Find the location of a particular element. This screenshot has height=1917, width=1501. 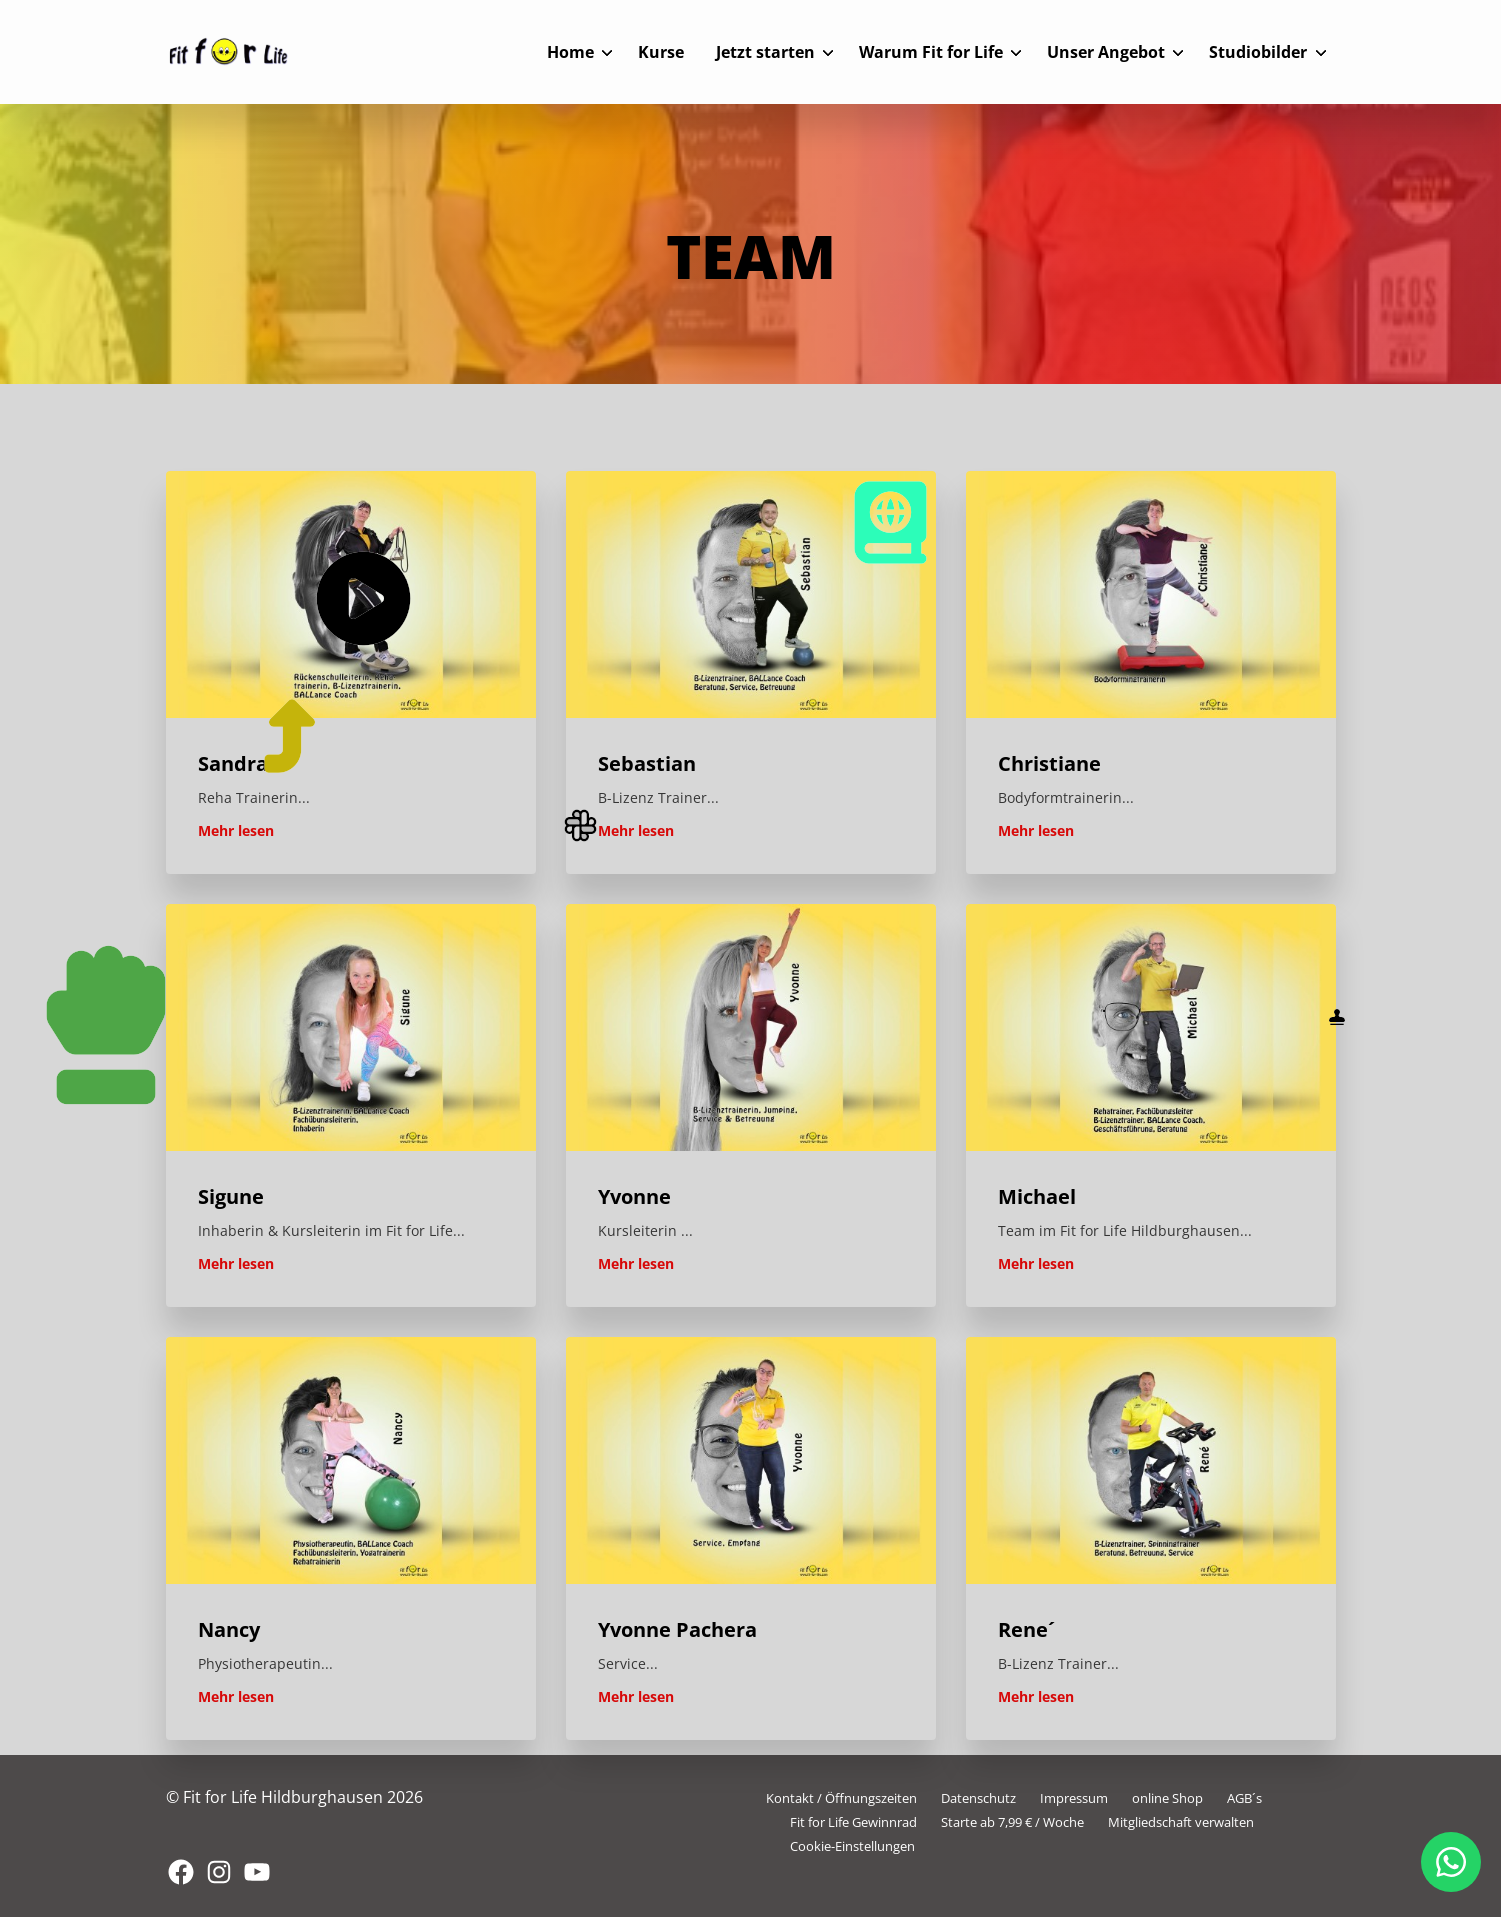

access world atlas or geography resources is located at coordinates (890, 522).